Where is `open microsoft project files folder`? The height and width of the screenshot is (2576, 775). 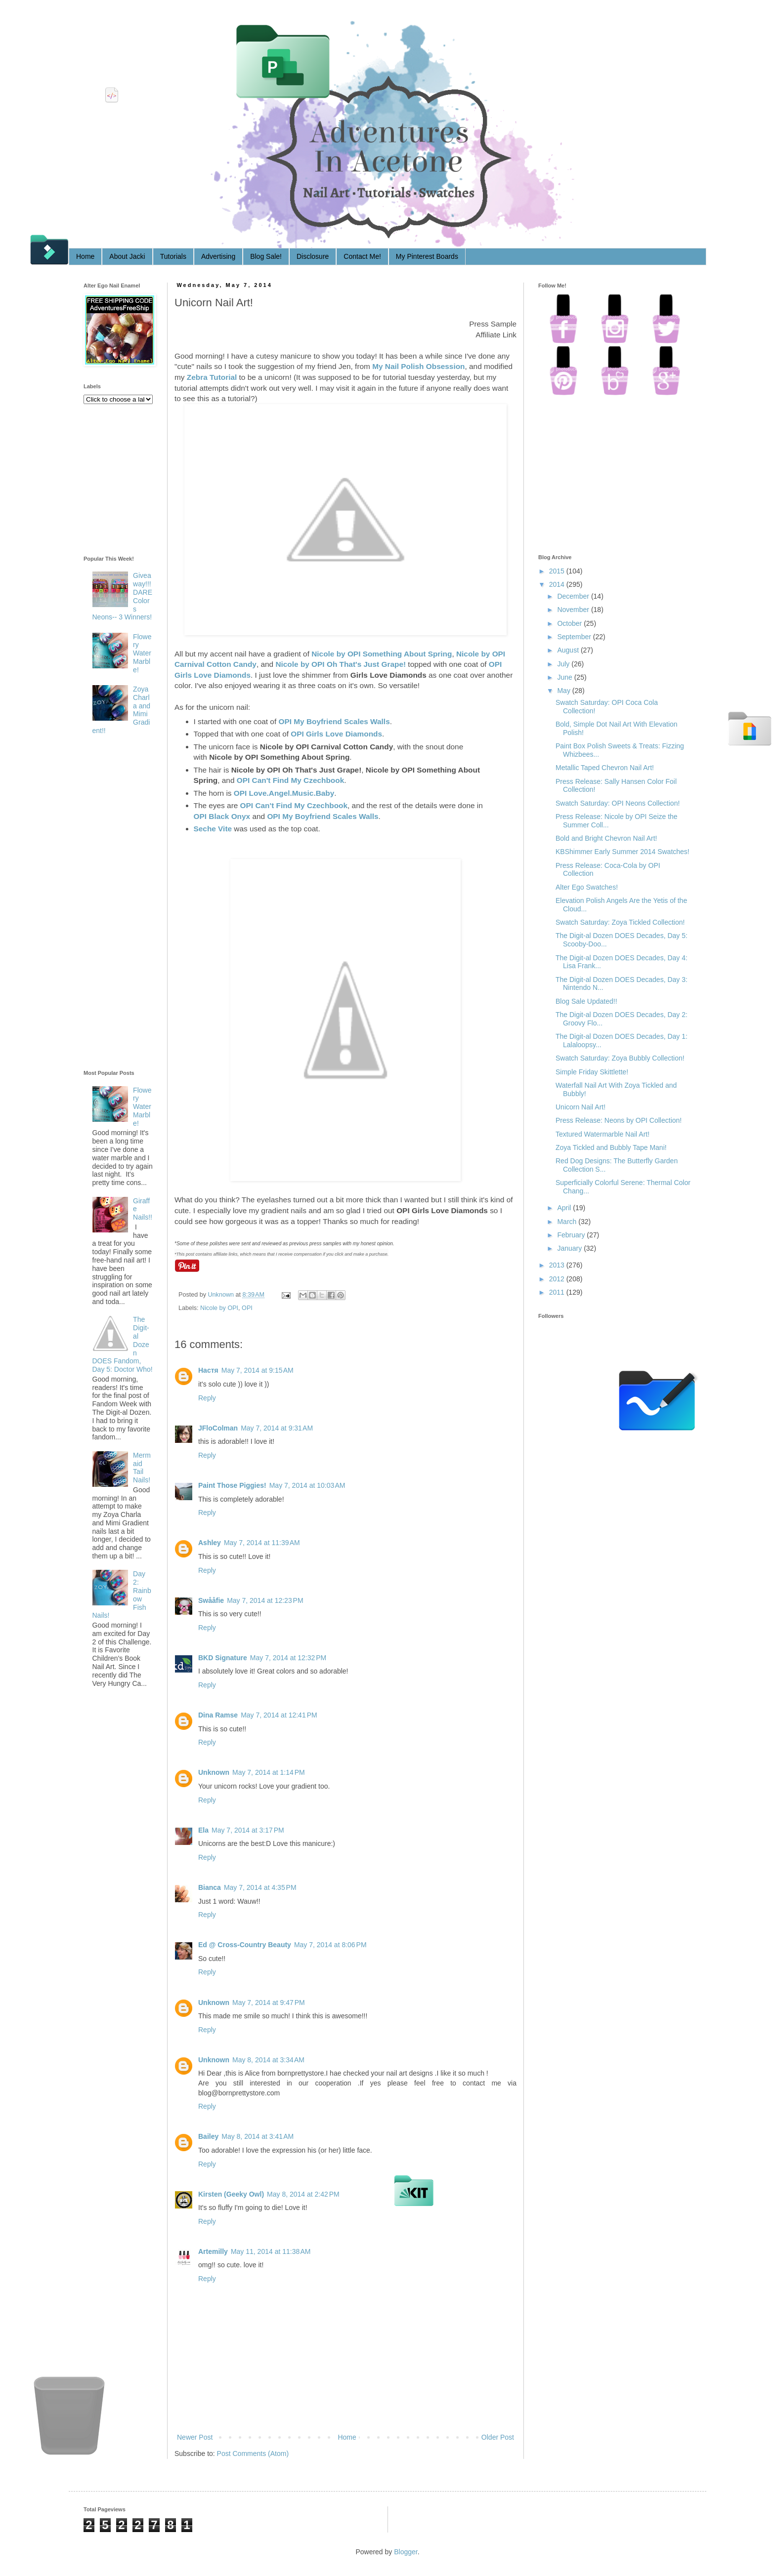
open microsoft project files folder is located at coordinates (282, 64).